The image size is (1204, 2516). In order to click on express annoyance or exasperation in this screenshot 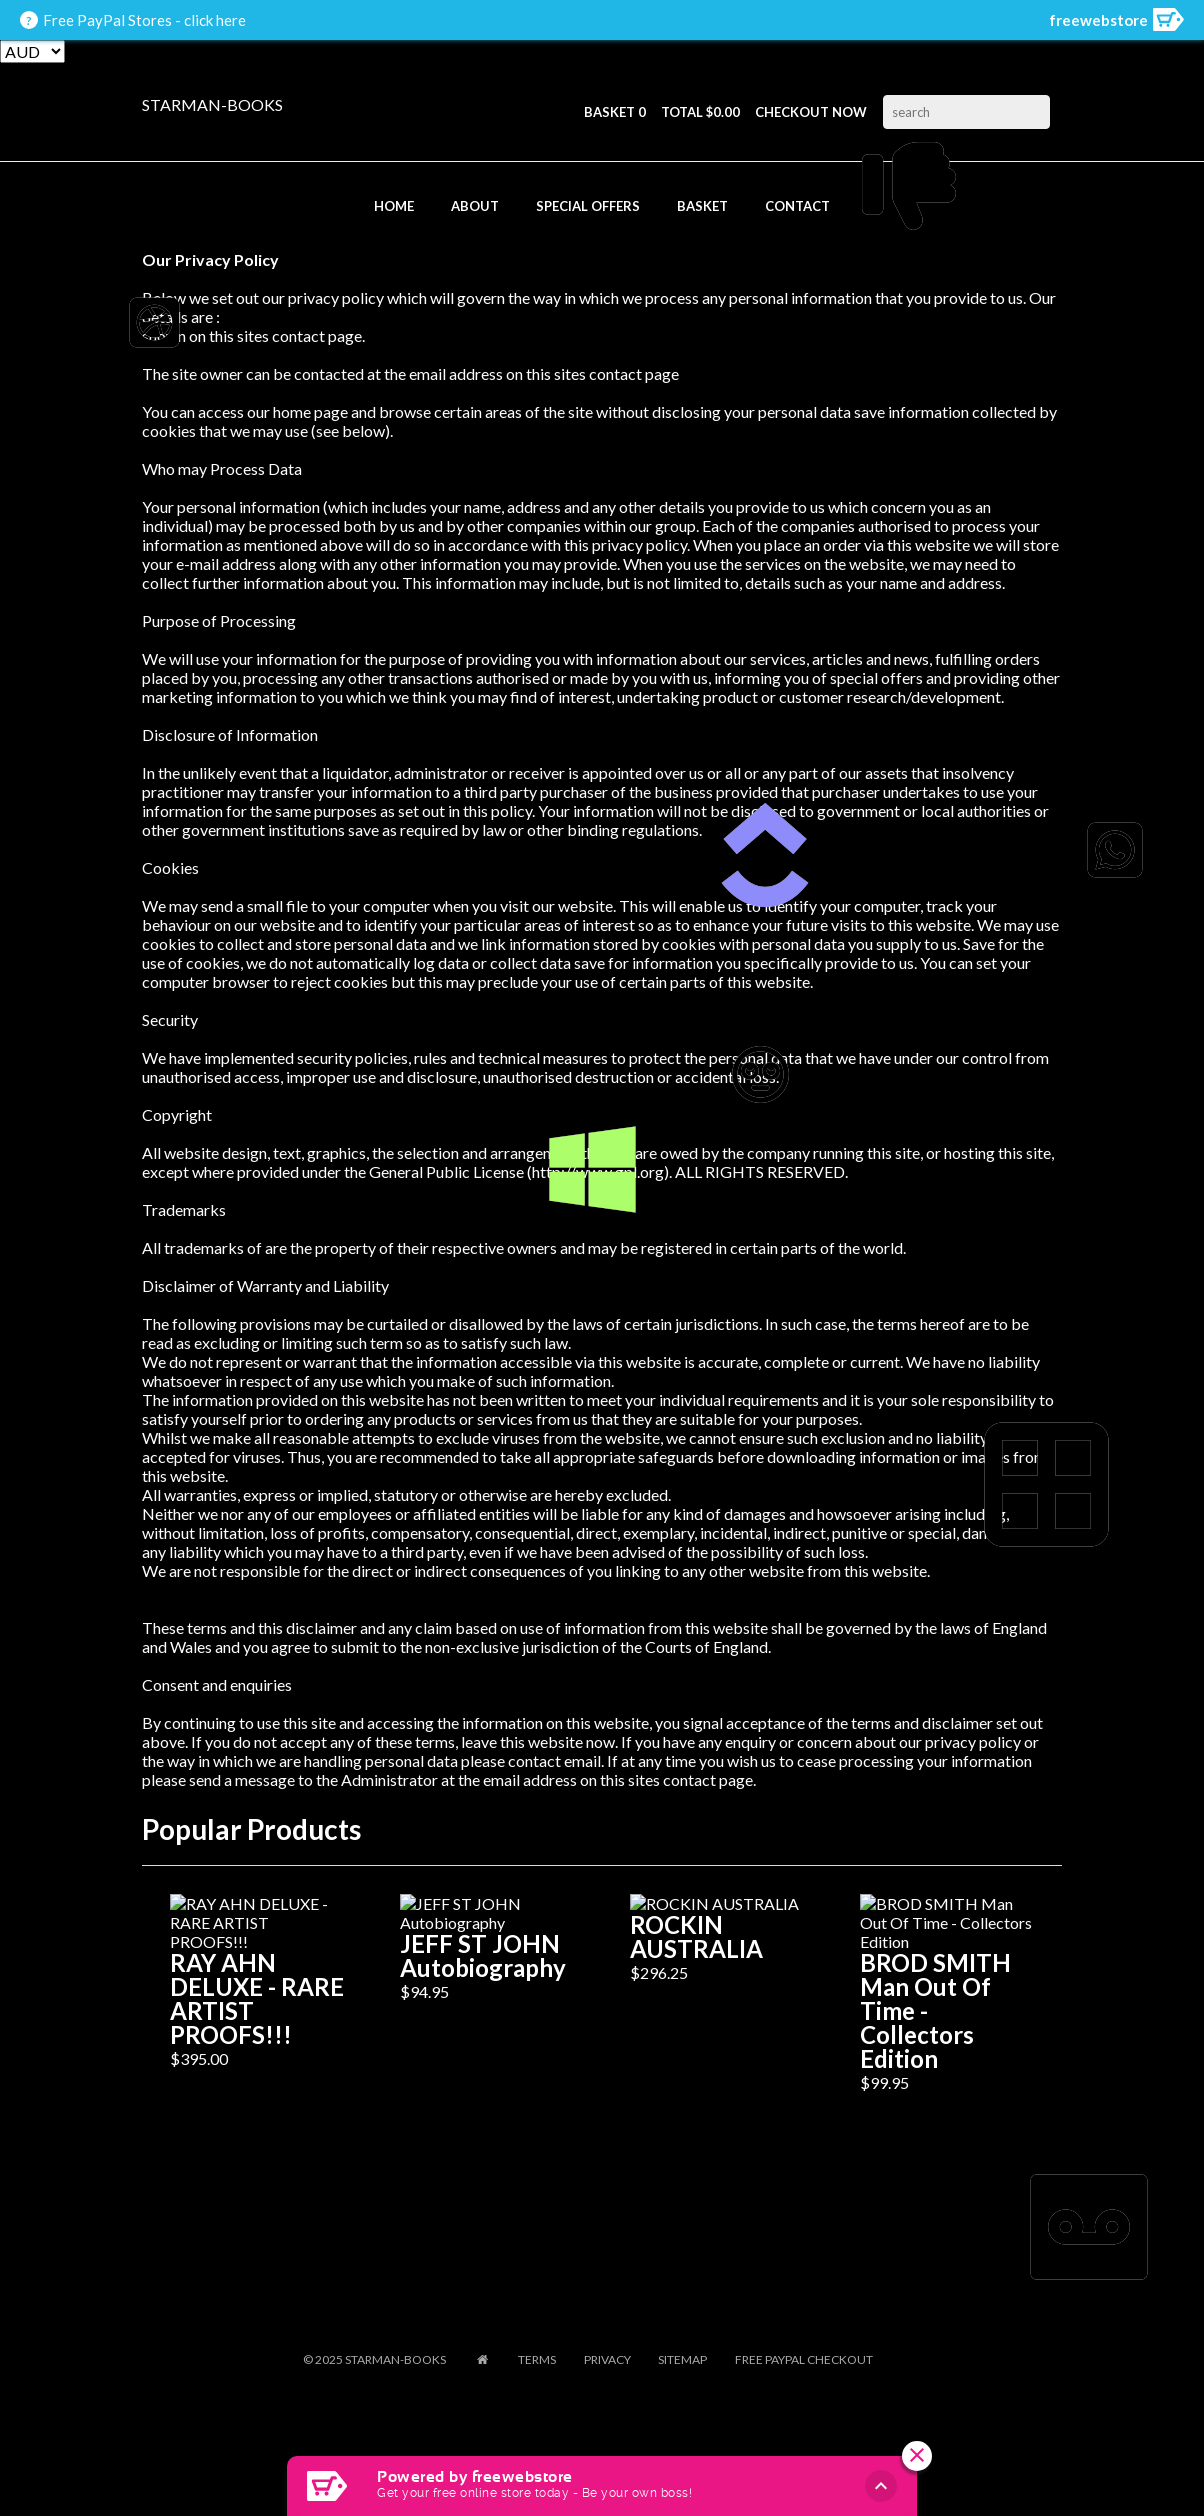, I will do `click(760, 1074)`.